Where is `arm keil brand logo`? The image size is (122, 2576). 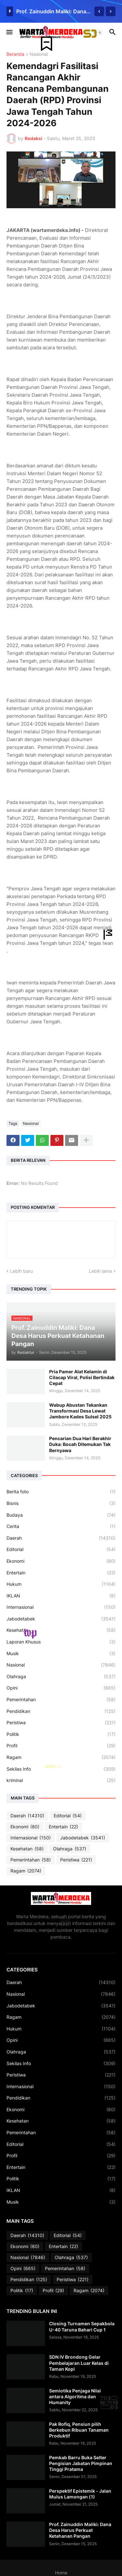
arm keil brand logo is located at coordinates (53, 1766).